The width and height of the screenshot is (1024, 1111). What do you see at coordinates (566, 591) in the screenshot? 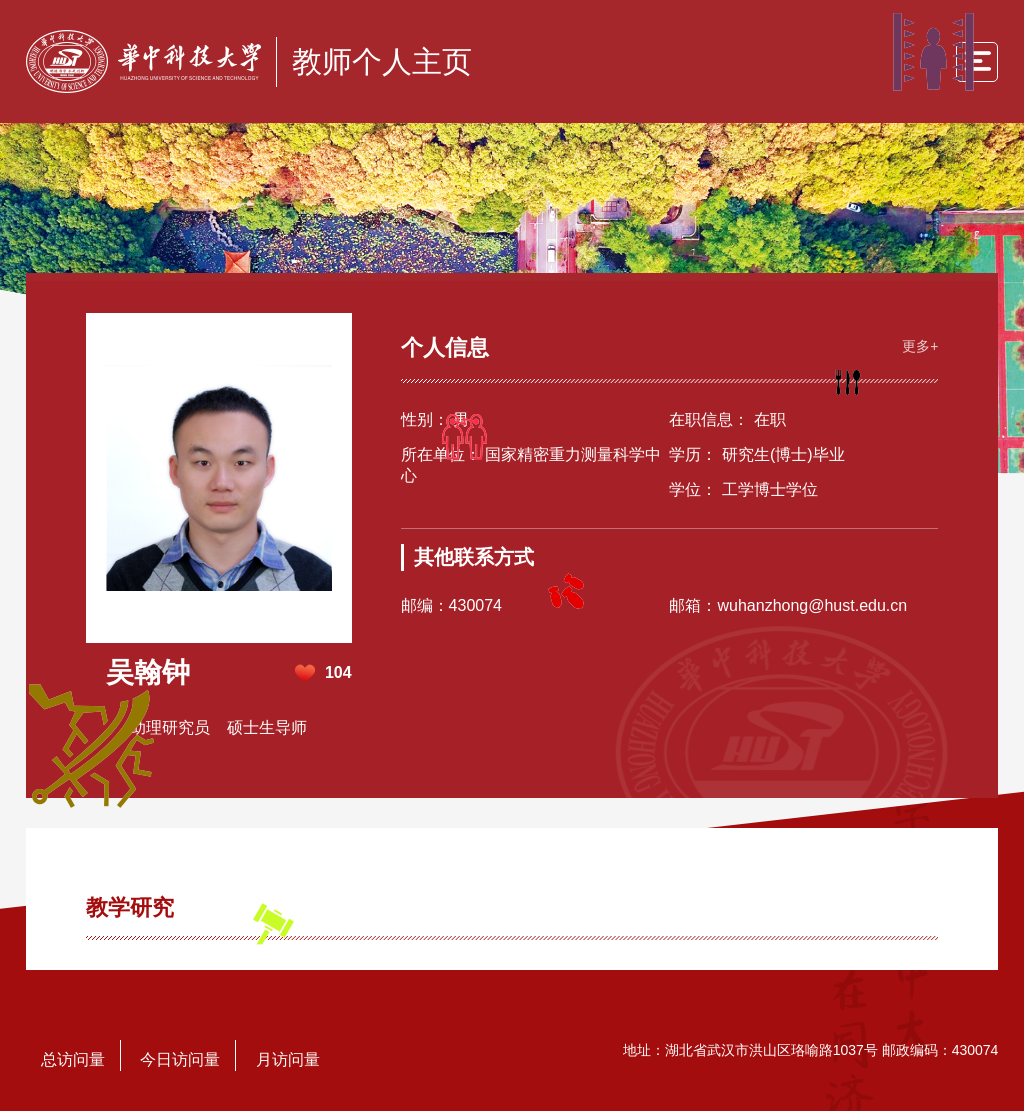
I see `initiate an airstrike or bombing attack in-game` at bounding box center [566, 591].